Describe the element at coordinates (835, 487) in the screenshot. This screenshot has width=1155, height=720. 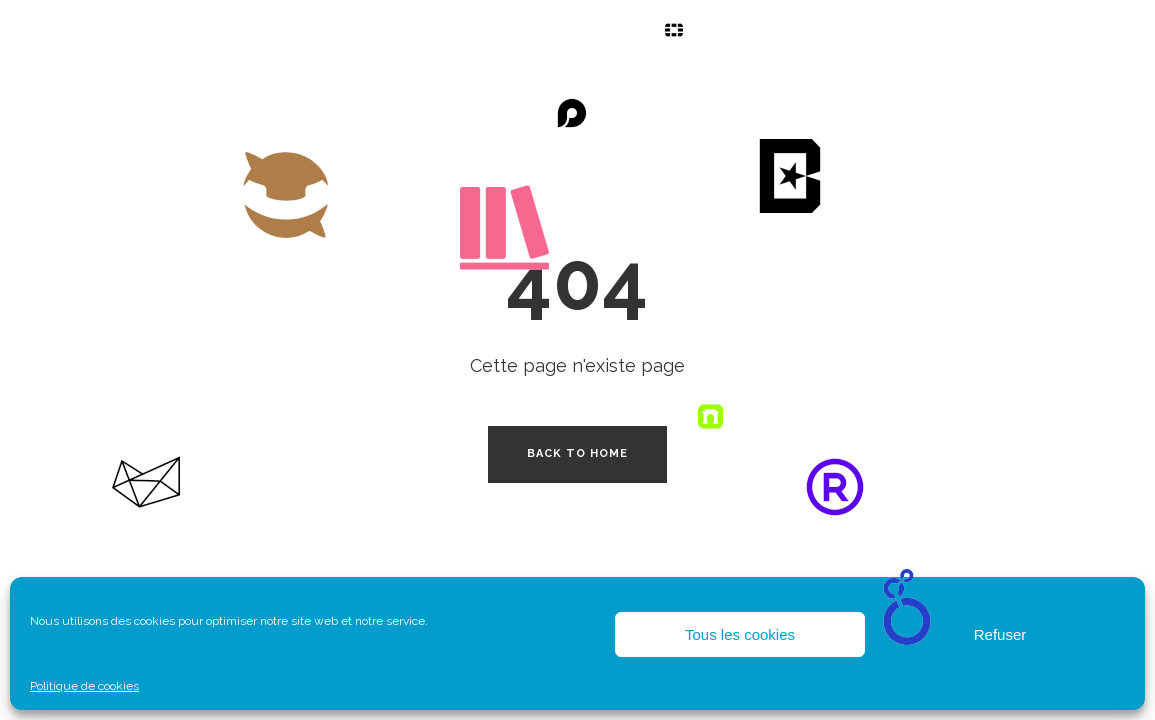
I see `indicates a registered trademark` at that location.